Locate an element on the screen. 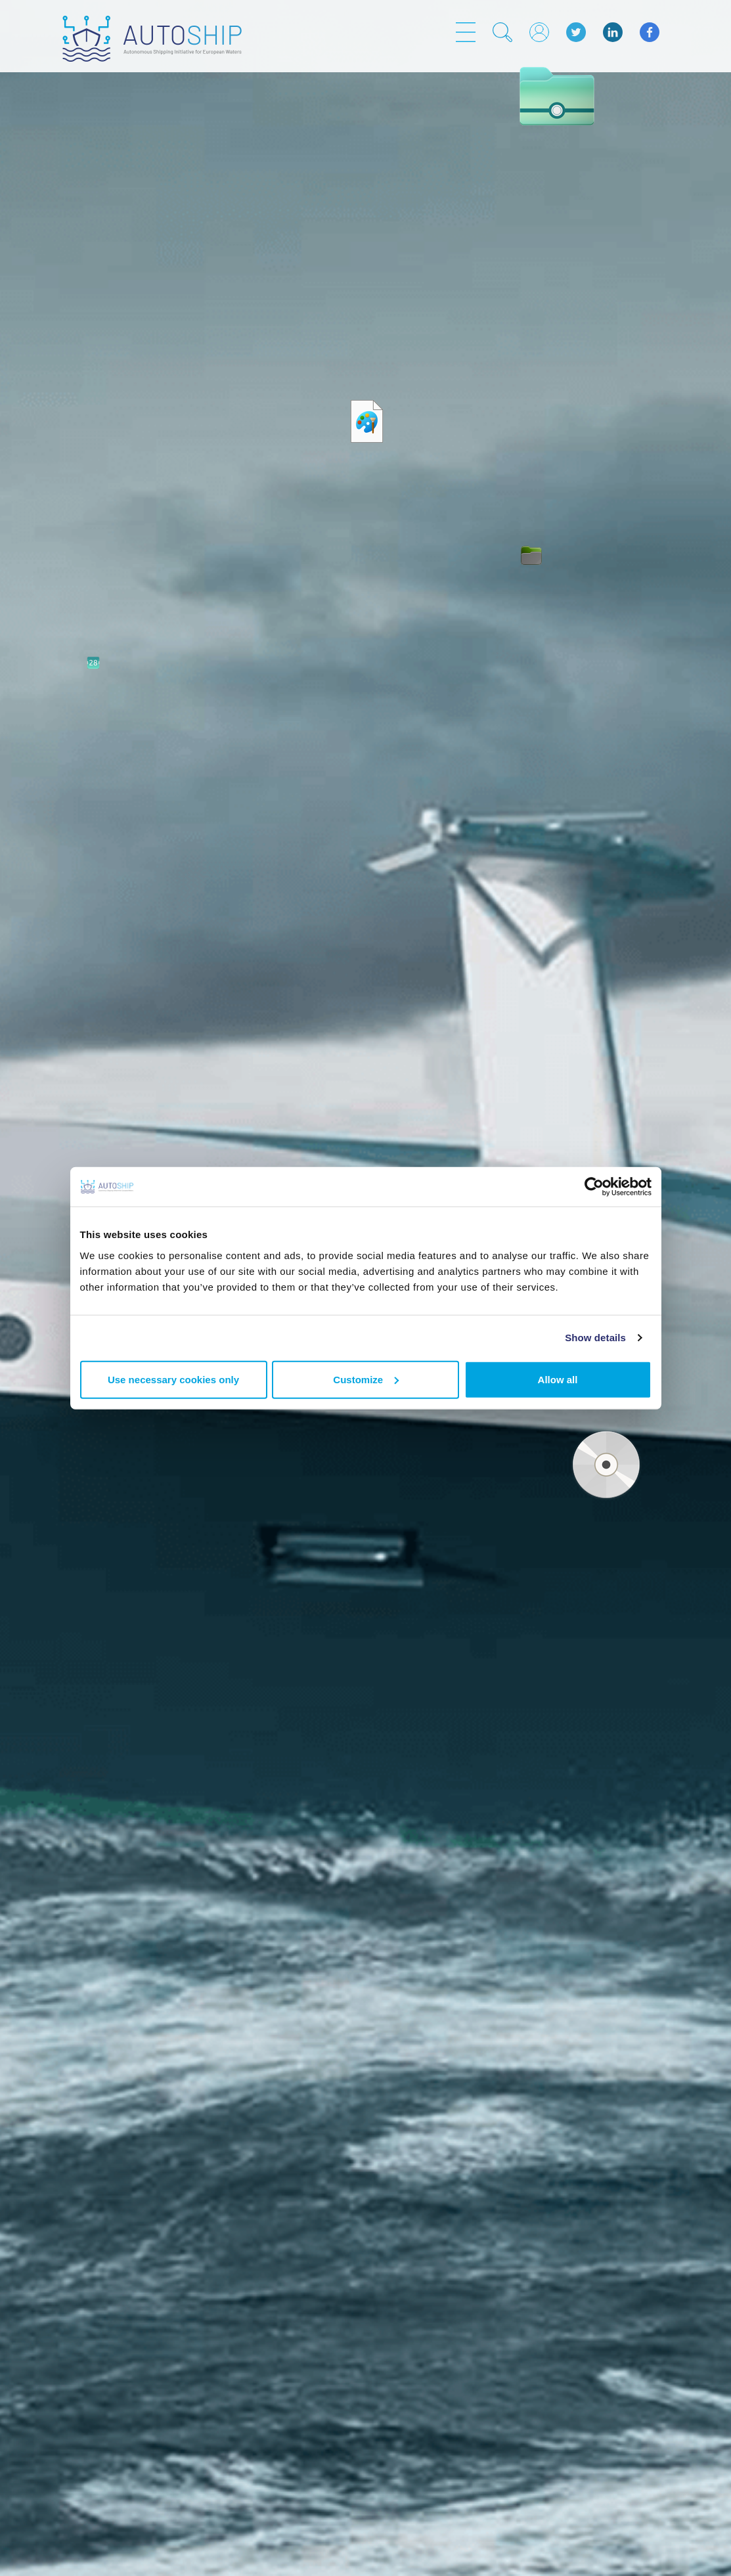 The width and height of the screenshot is (731, 2576). open folder containing files is located at coordinates (531, 555).